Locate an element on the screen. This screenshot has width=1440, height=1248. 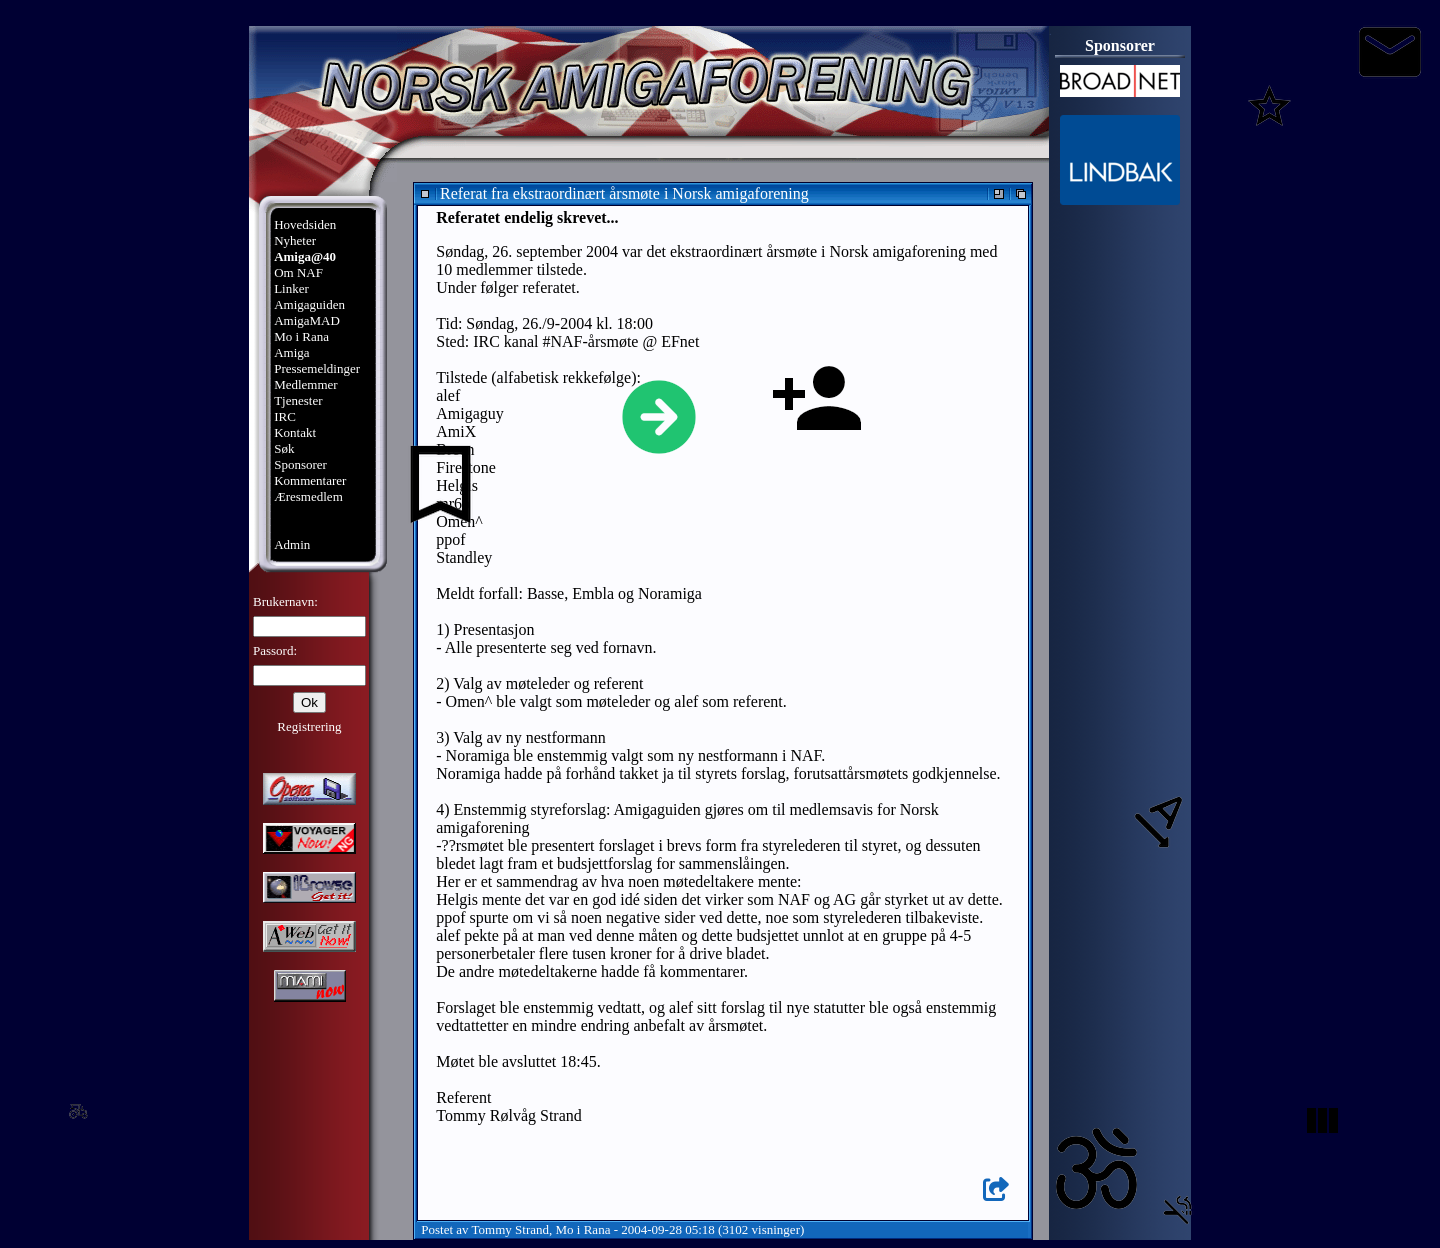
access your email inbox is located at coordinates (1390, 52).